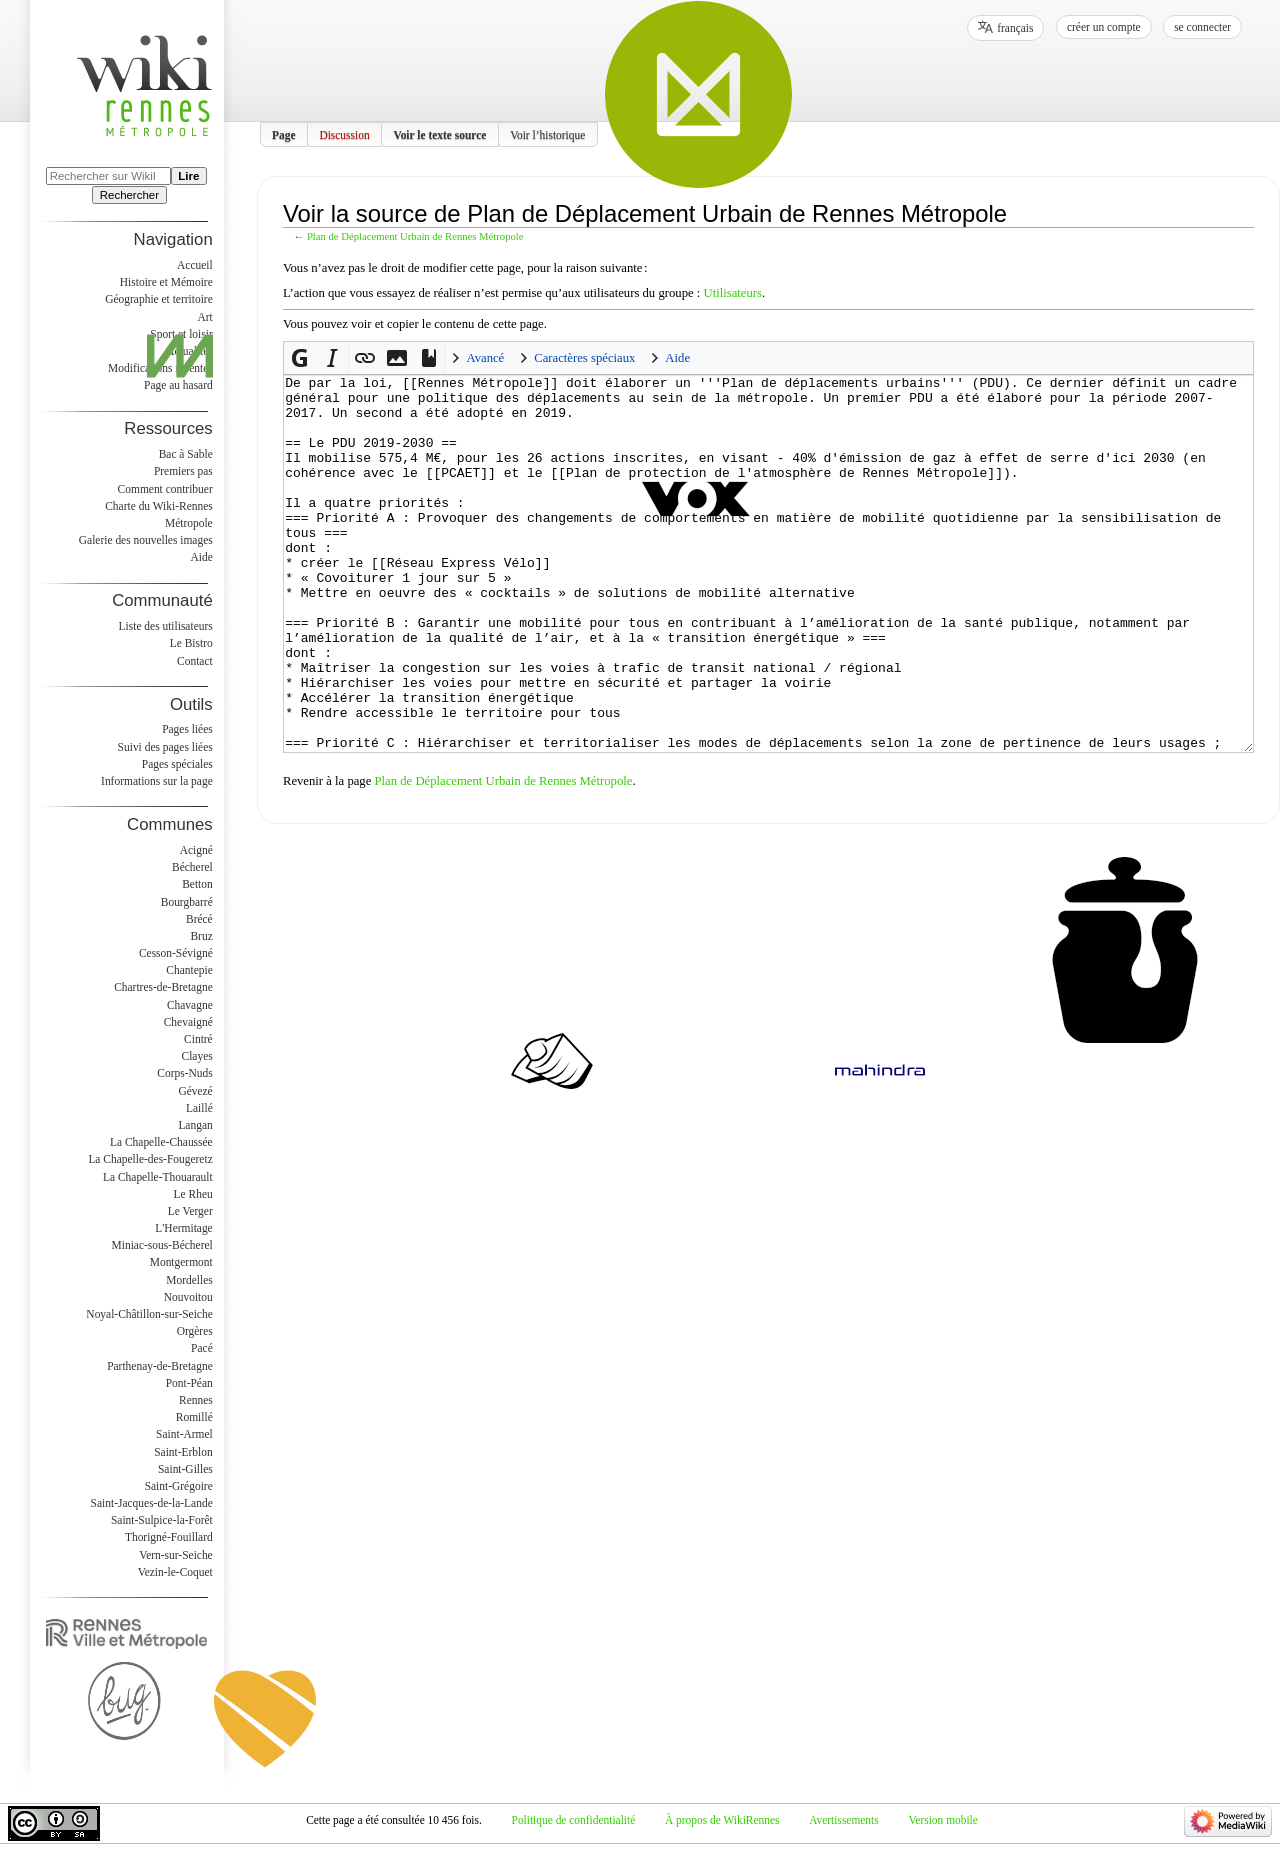 The width and height of the screenshot is (1280, 1856). I want to click on vox media logo, so click(696, 499).